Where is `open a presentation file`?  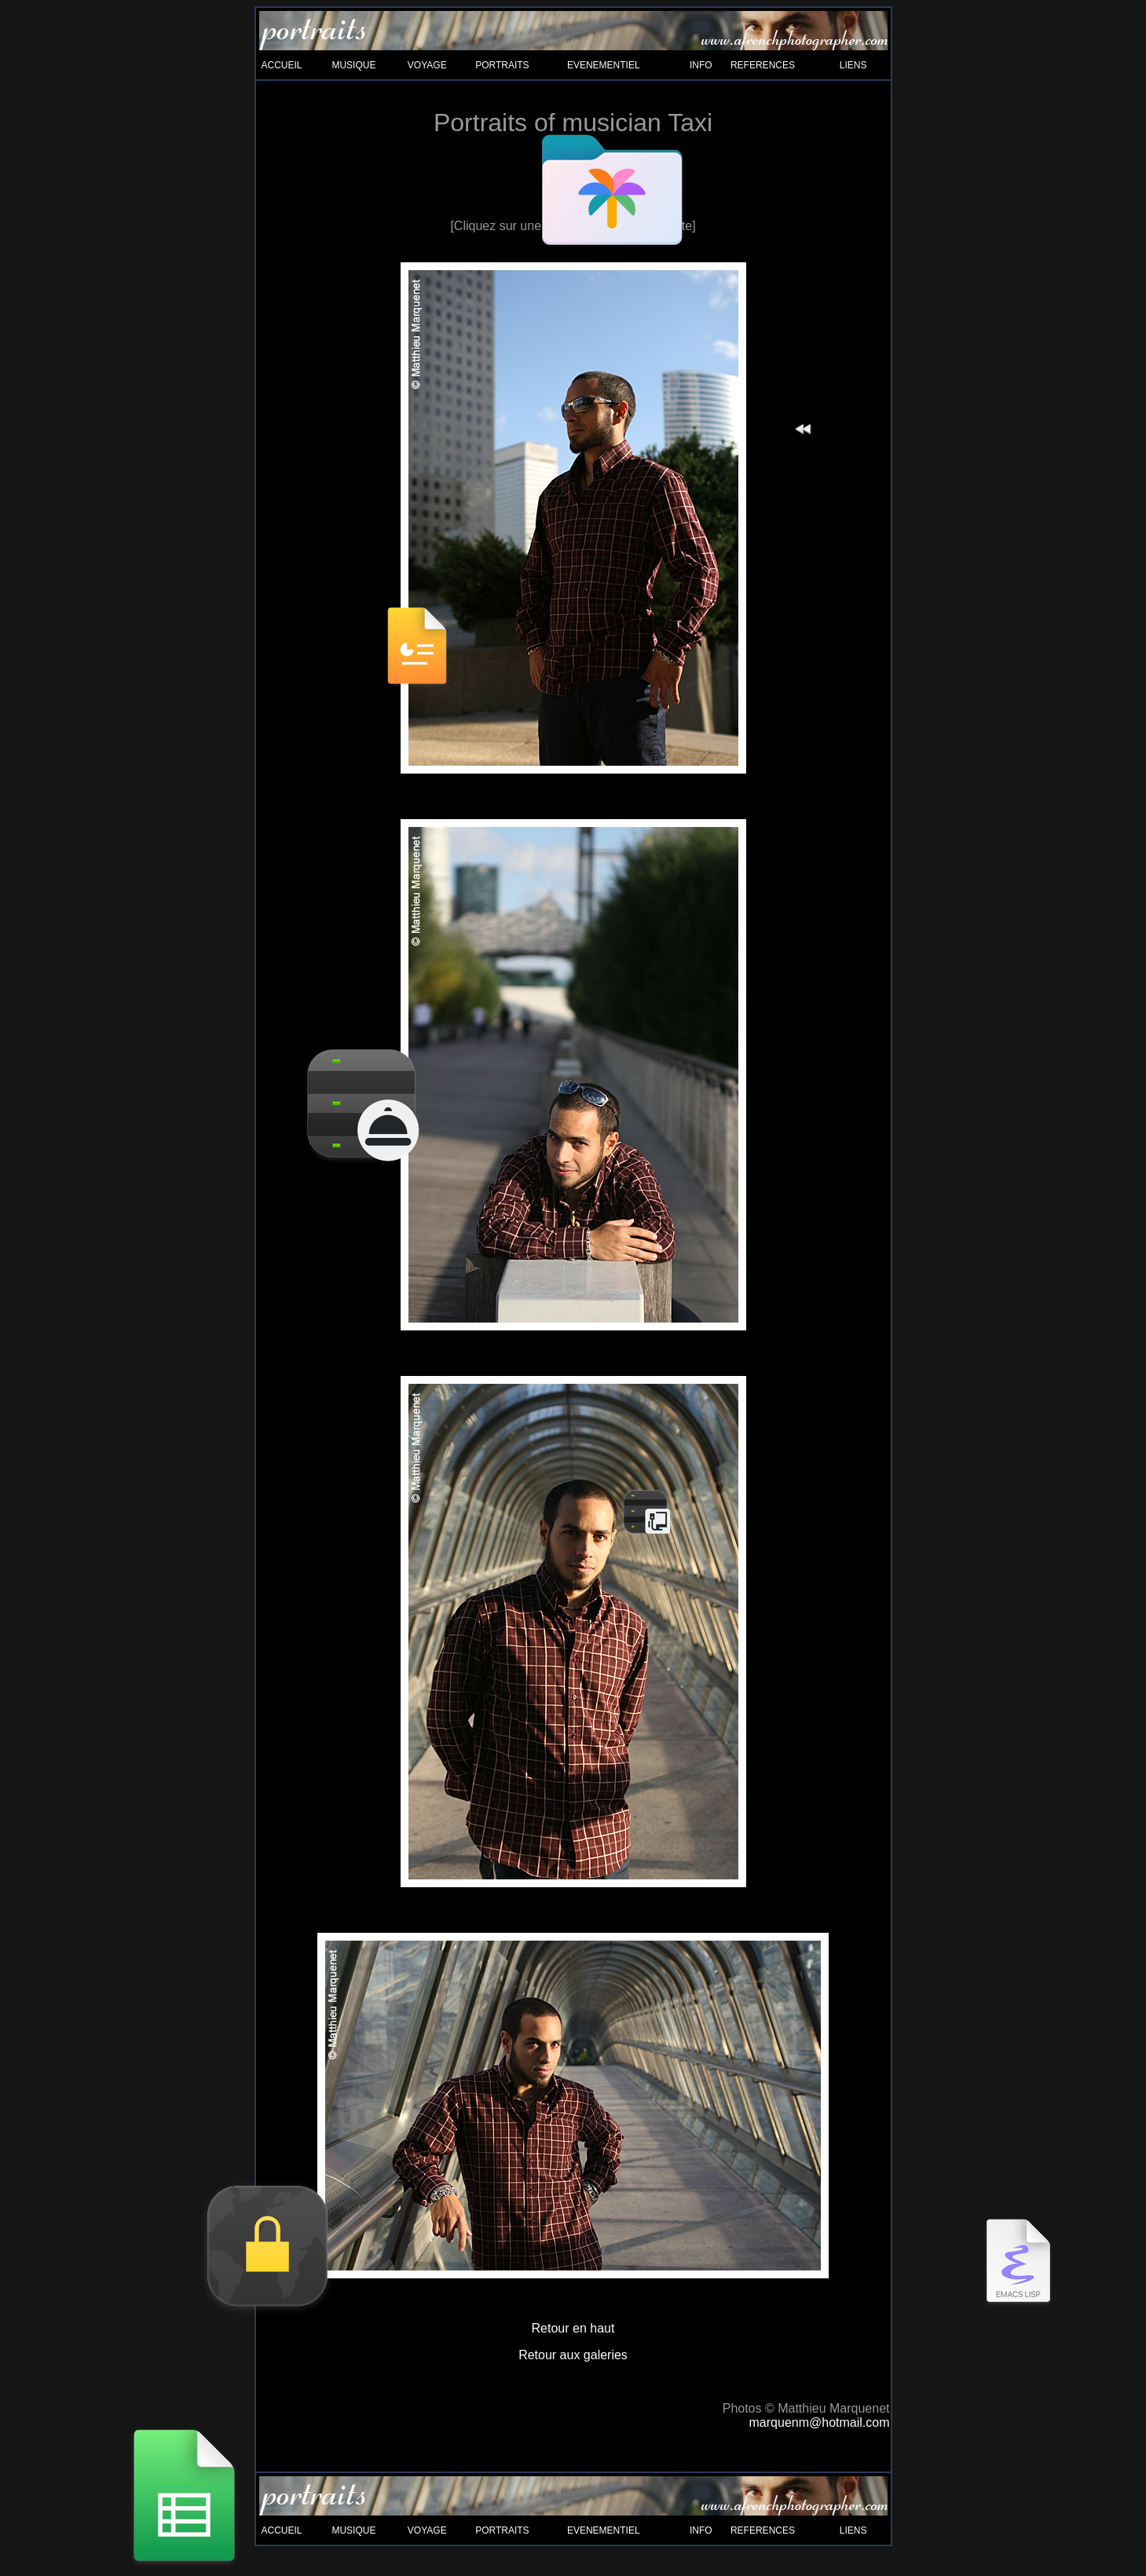 open a presentation file is located at coordinates (417, 647).